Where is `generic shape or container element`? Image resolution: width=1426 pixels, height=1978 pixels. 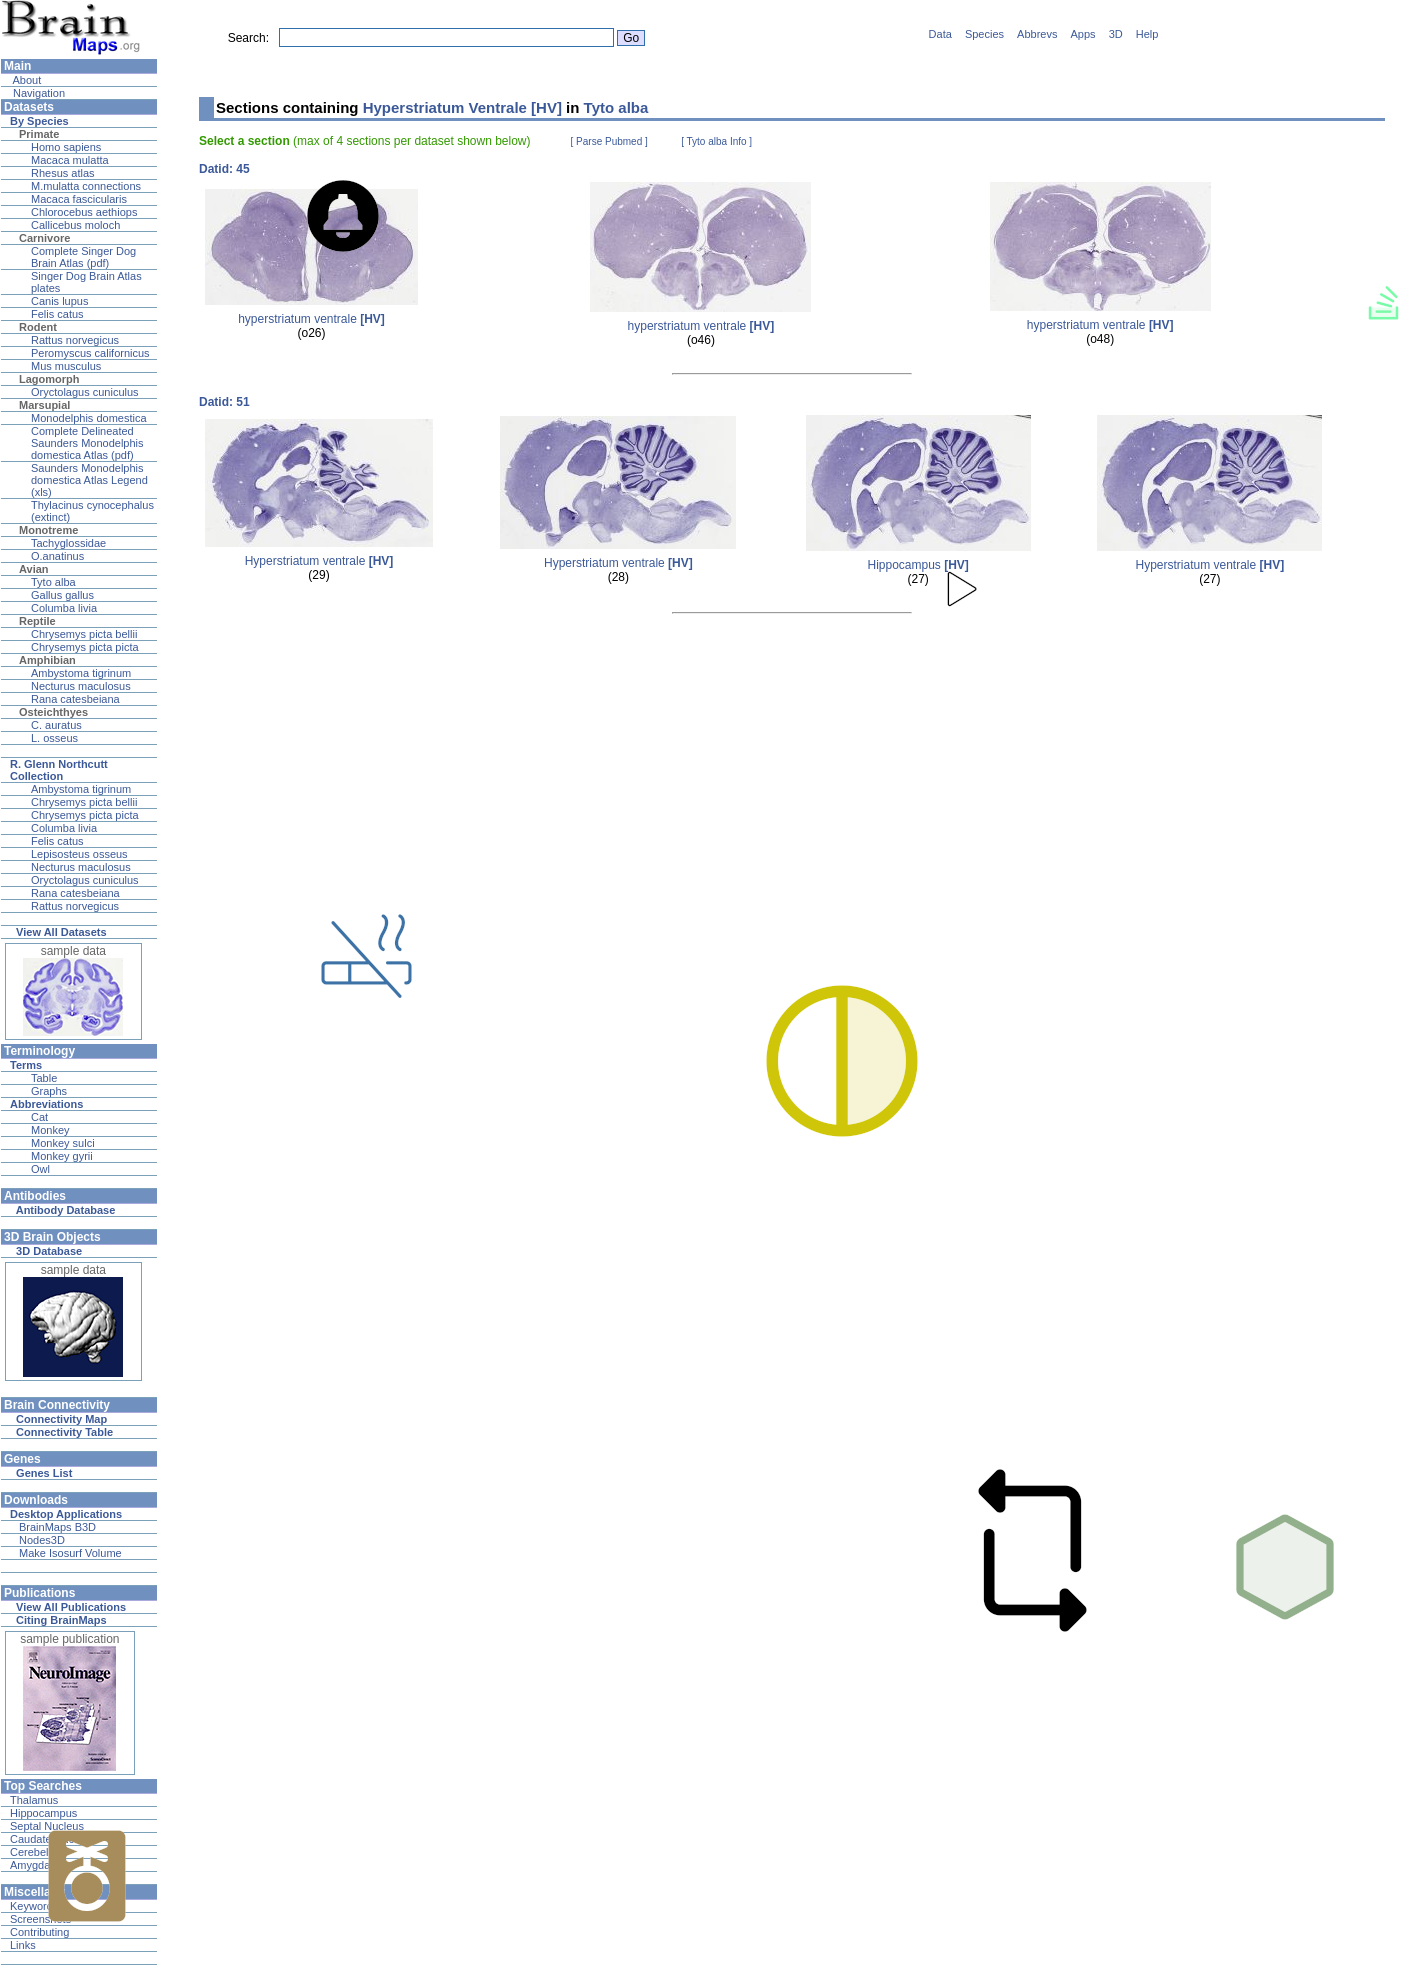
generic shape or container element is located at coordinates (1285, 1567).